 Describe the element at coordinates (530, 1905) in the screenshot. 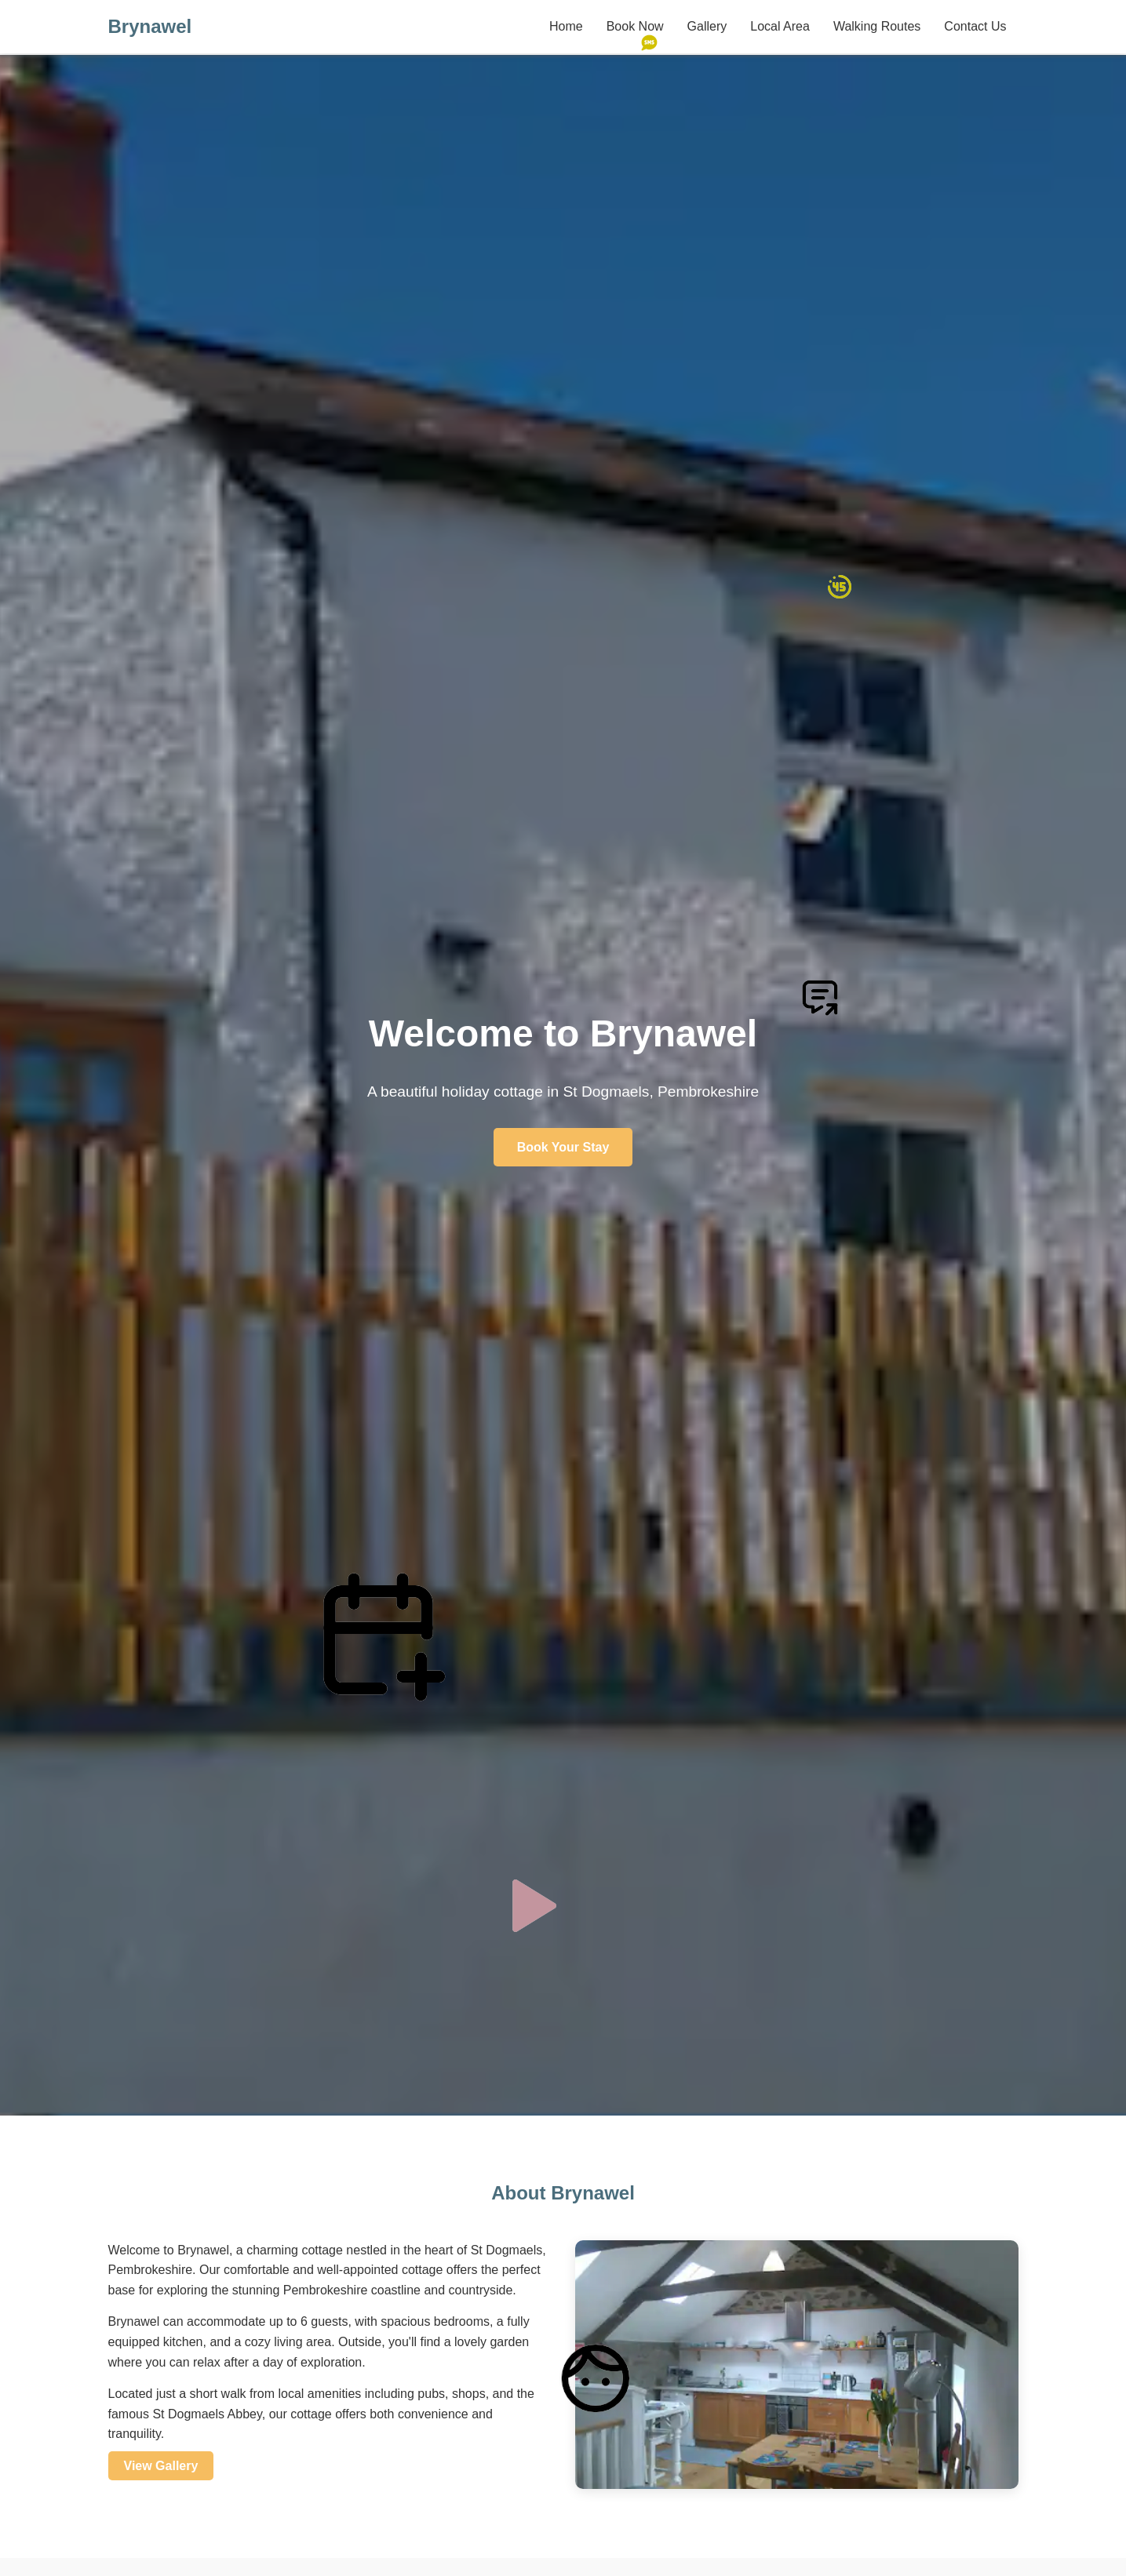

I see `play media content` at that location.